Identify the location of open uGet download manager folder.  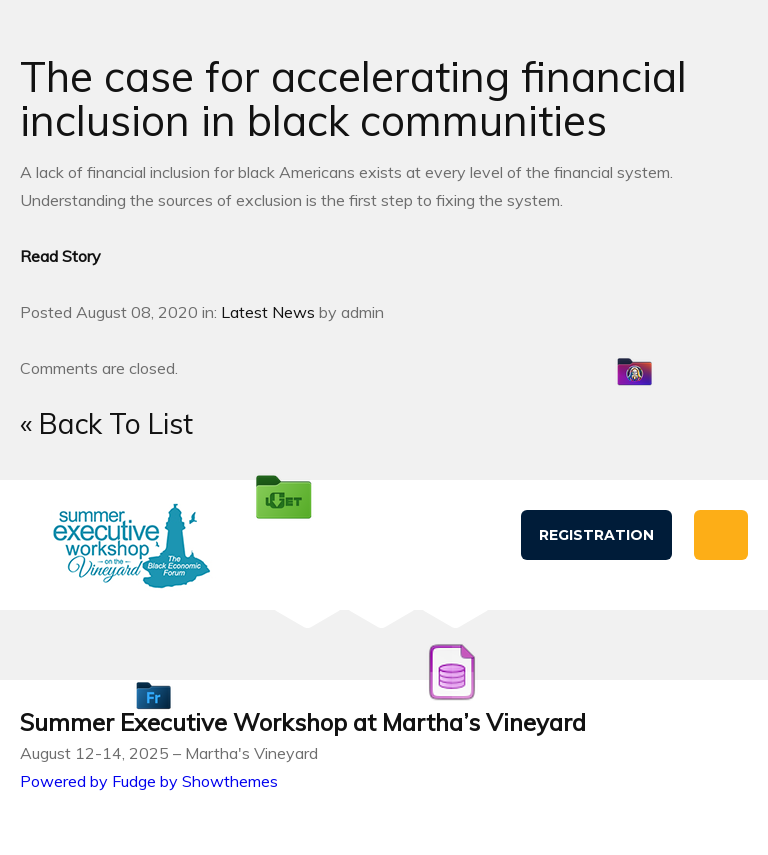
(283, 498).